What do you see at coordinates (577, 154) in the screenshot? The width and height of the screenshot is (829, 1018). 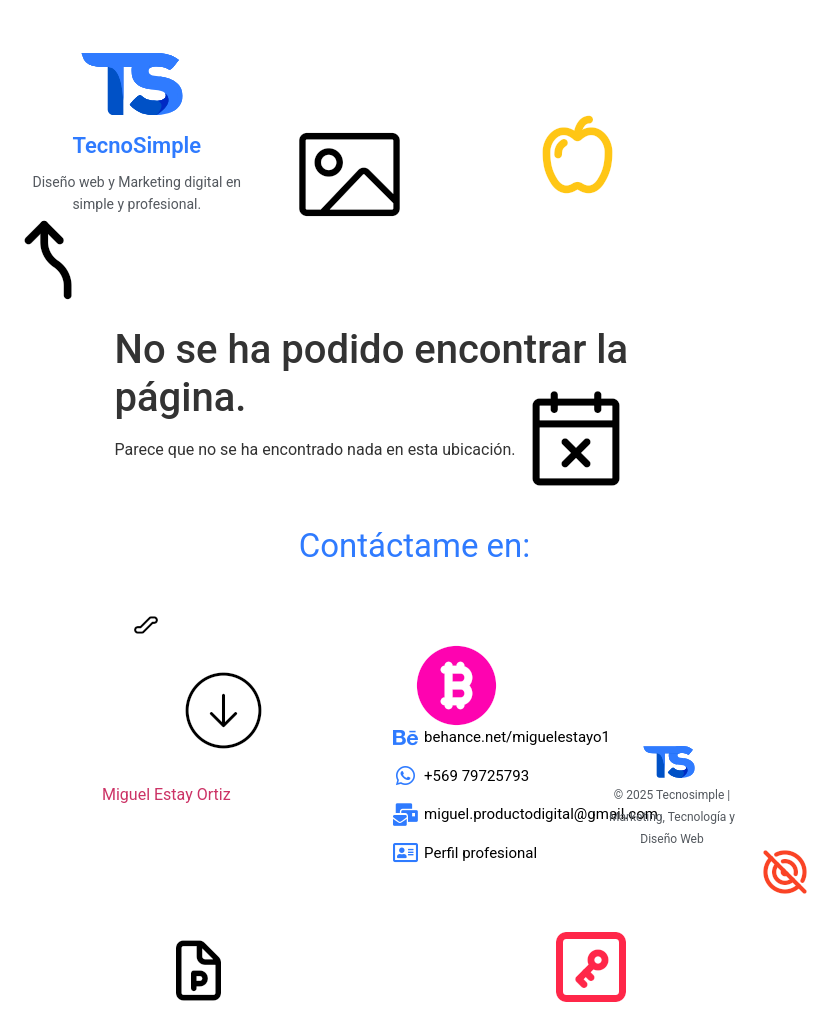 I see `access health or nutrition tracking features` at bounding box center [577, 154].